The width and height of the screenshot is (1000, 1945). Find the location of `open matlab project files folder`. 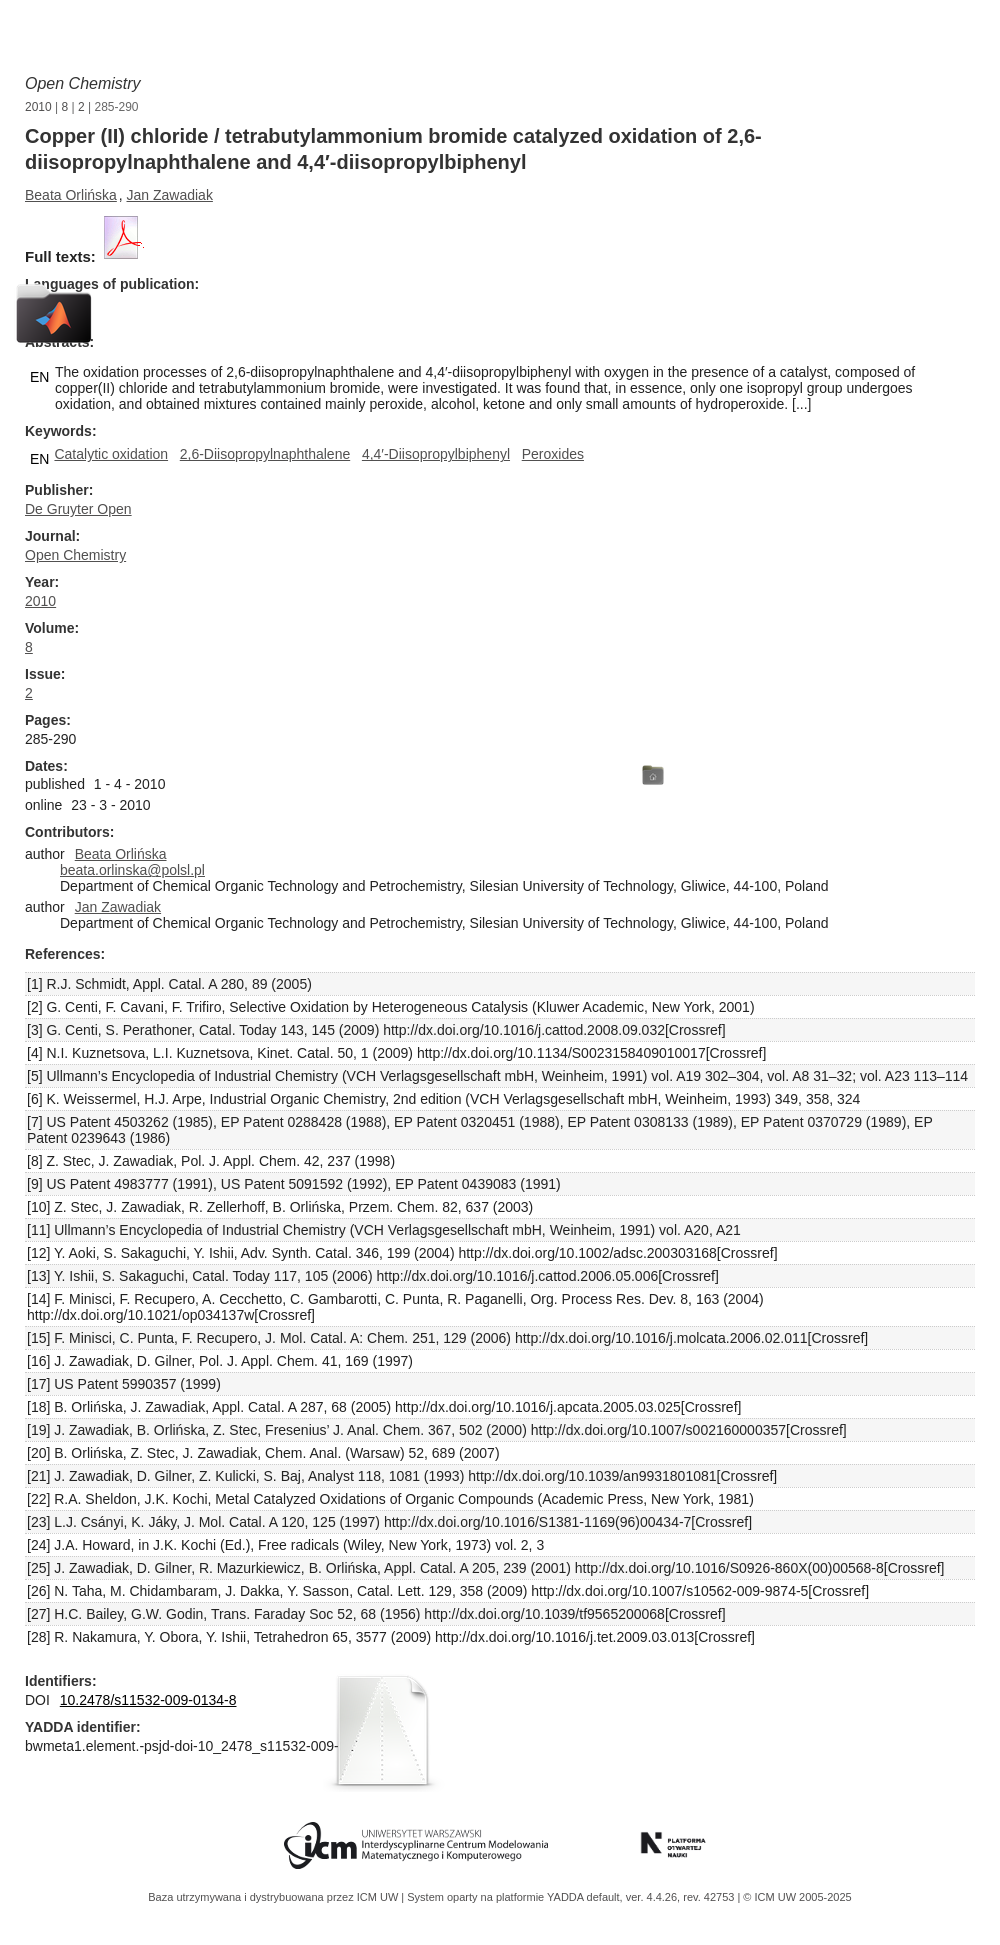

open matlab project files folder is located at coordinates (53, 315).